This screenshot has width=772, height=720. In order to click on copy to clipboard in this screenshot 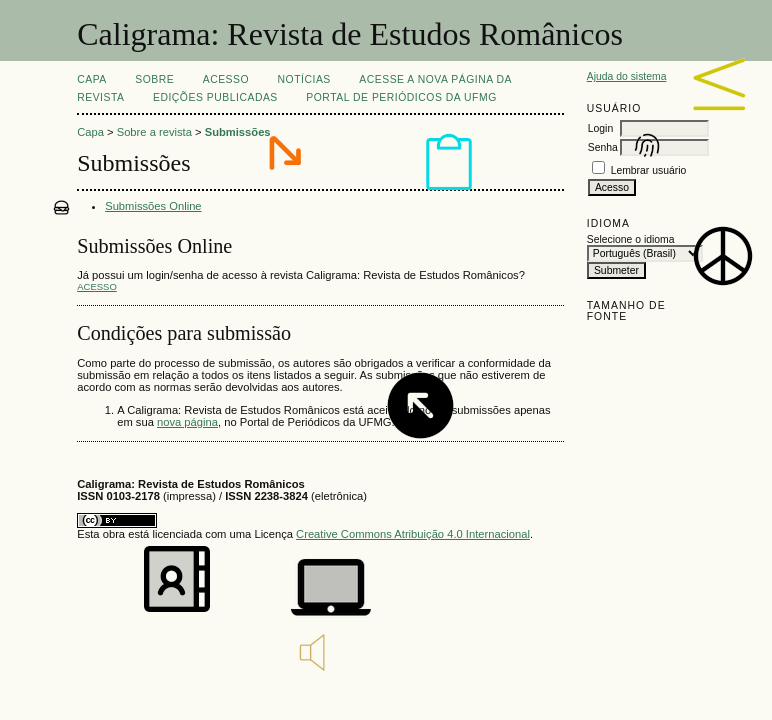, I will do `click(449, 163)`.